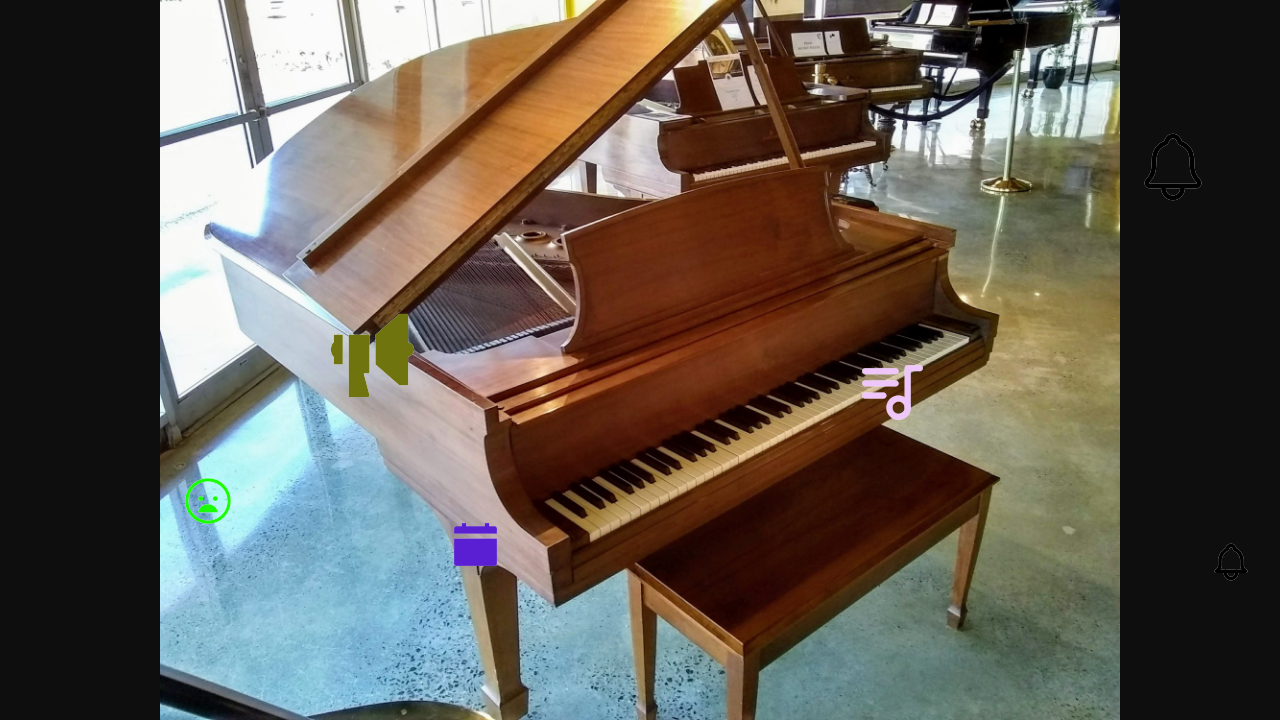  Describe the element at coordinates (372, 355) in the screenshot. I see `make an announcement or broadcast` at that location.